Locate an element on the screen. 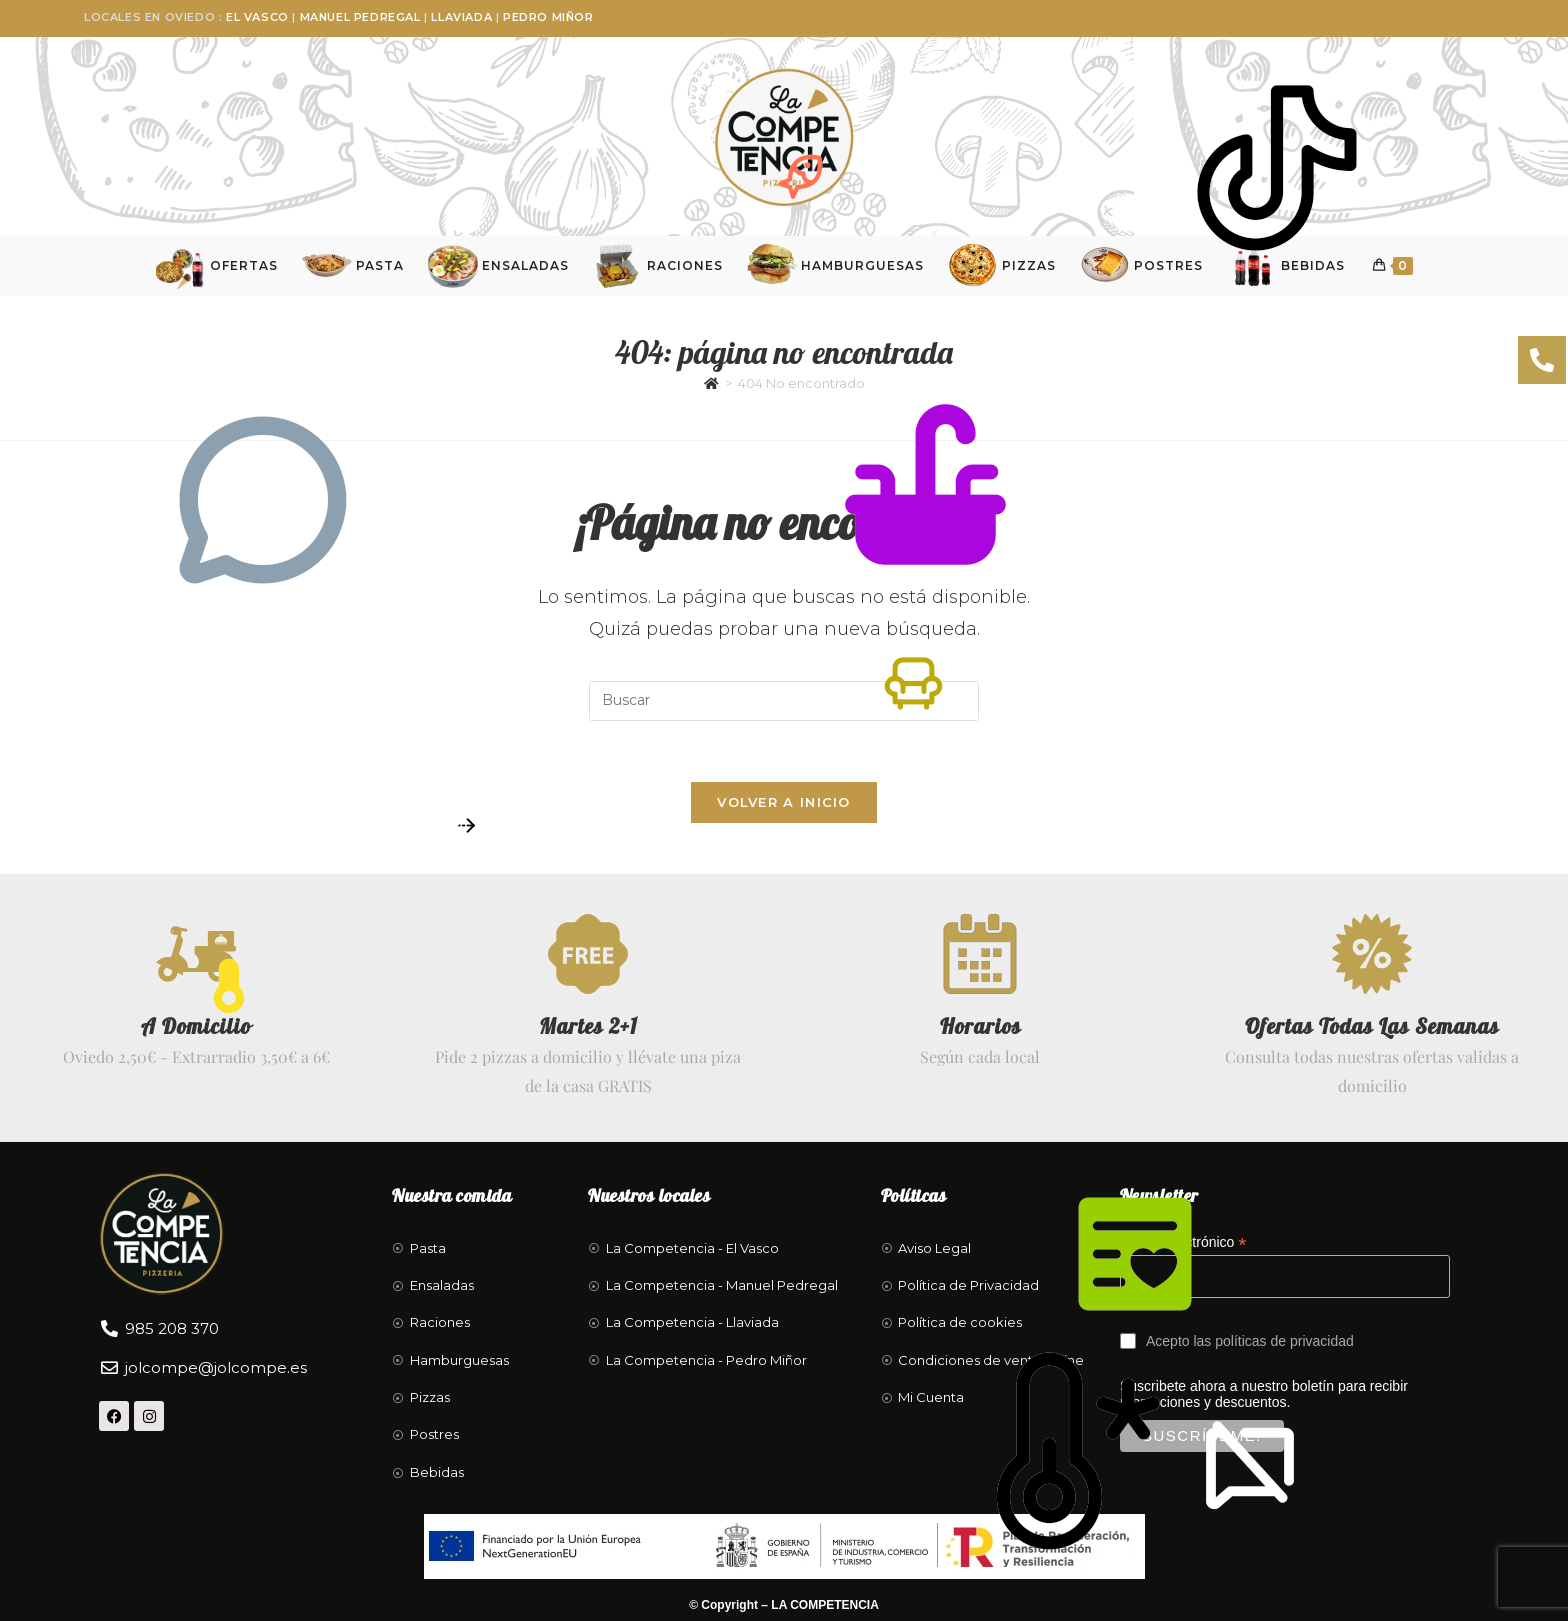 This screenshot has width=1568, height=1621. open TikTok app is located at coordinates (1277, 171).